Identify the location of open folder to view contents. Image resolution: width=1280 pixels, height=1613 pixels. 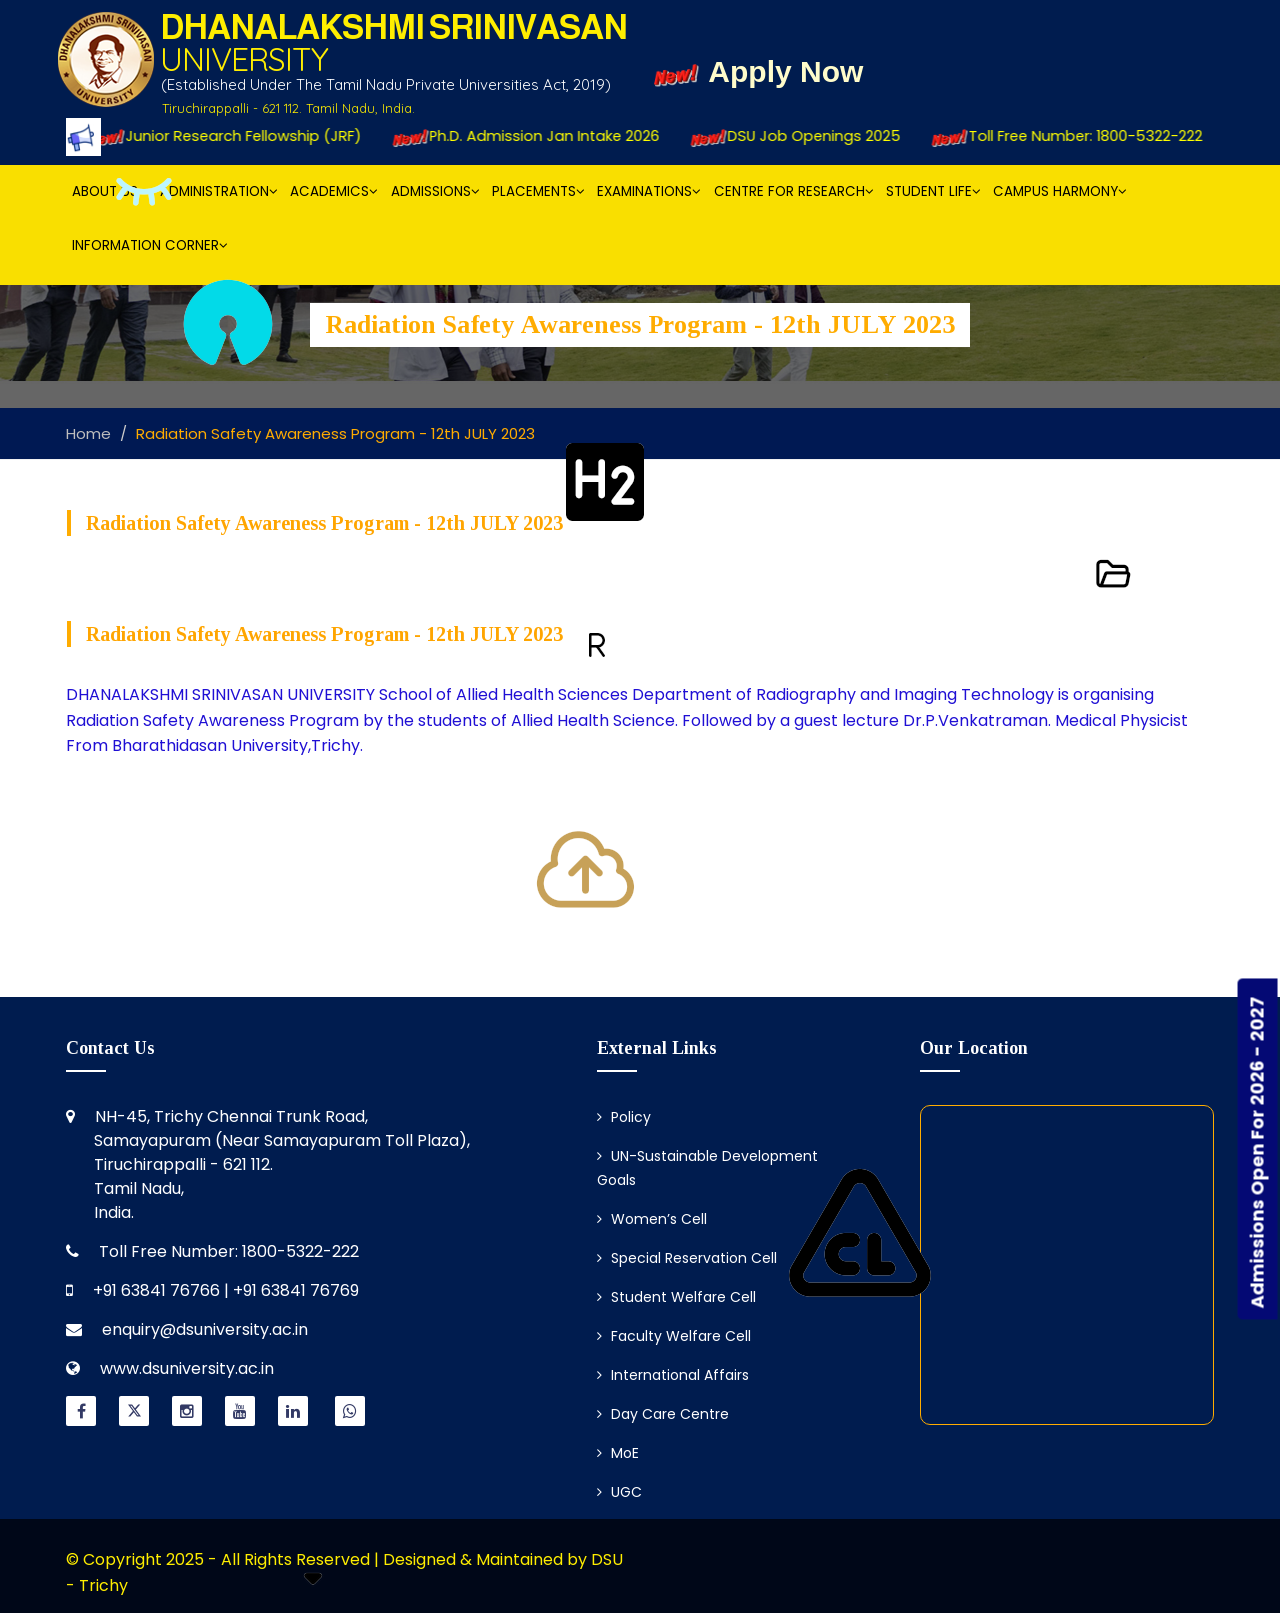
(1112, 574).